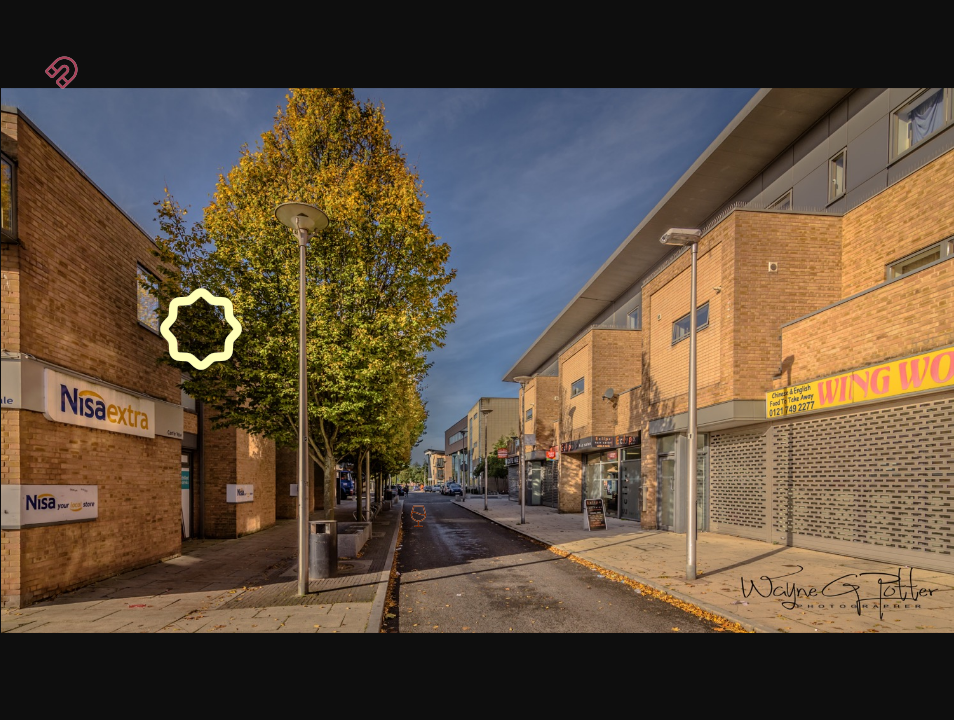 The height and width of the screenshot is (720, 954). Describe the element at coordinates (62, 72) in the screenshot. I see `activate magnetic snap or alignment` at that location.